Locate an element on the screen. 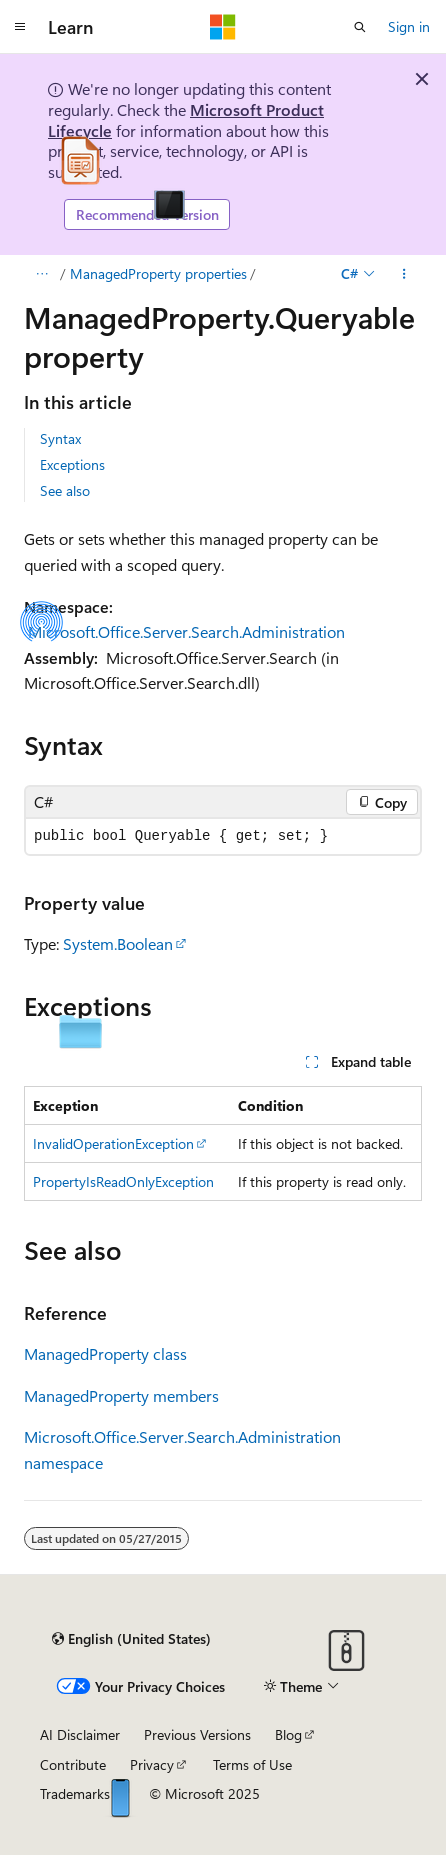 The width and height of the screenshot is (446, 1855). open folder to view contents is located at coordinates (80, 1031).